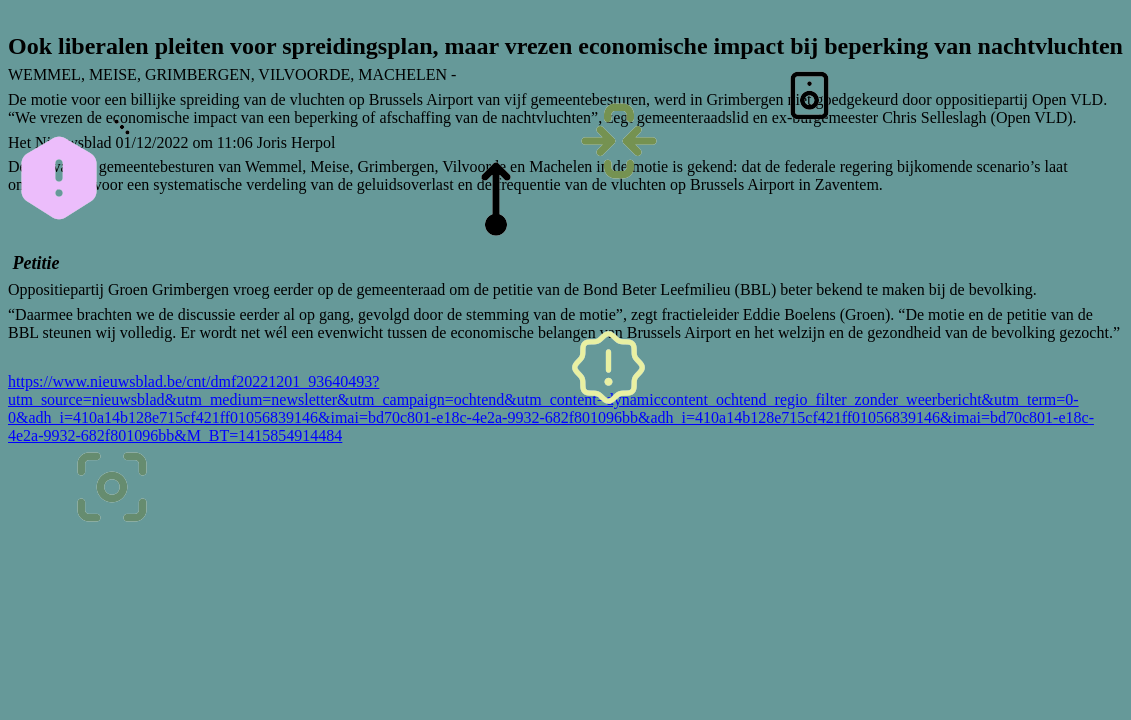  What do you see at coordinates (496, 199) in the screenshot?
I see `scroll to top of page` at bounding box center [496, 199].